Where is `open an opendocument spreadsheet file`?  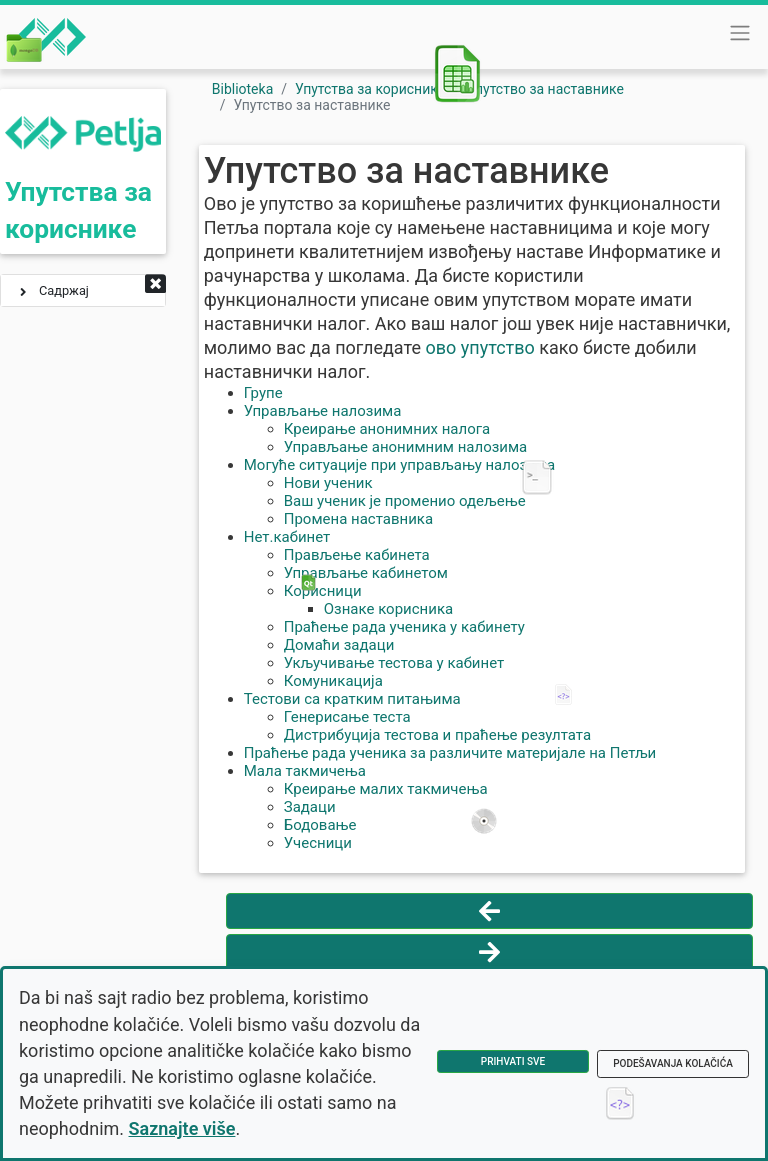 open an opendocument spreadsheet file is located at coordinates (457, 73).